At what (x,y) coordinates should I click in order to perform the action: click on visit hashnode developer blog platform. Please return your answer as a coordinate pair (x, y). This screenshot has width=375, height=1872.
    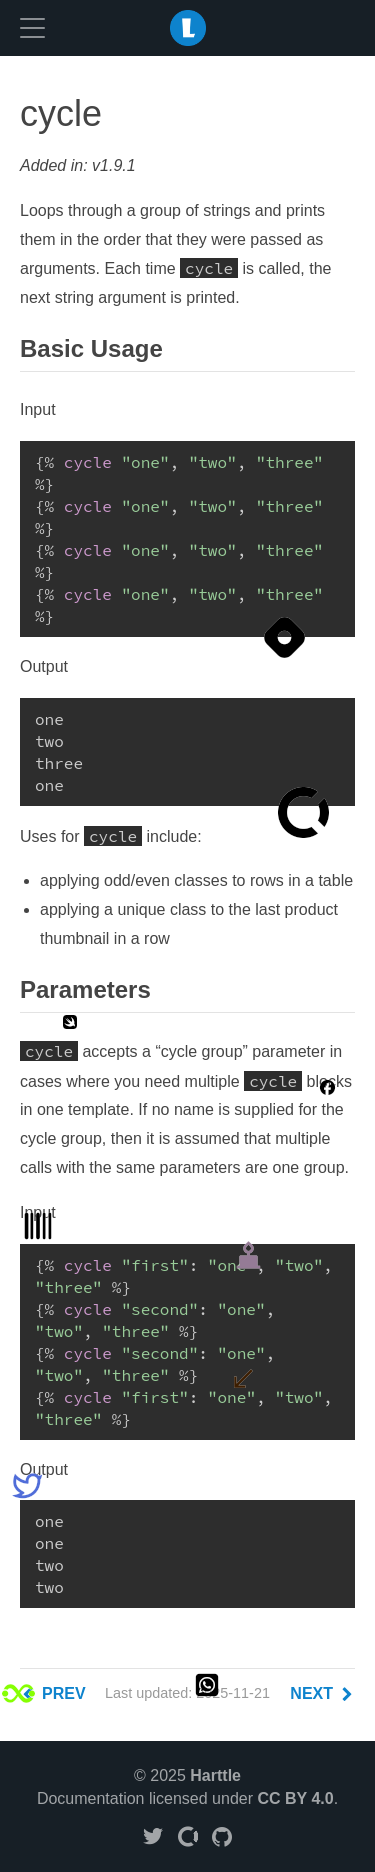
    Looking at the image, I should click on (284, 637).